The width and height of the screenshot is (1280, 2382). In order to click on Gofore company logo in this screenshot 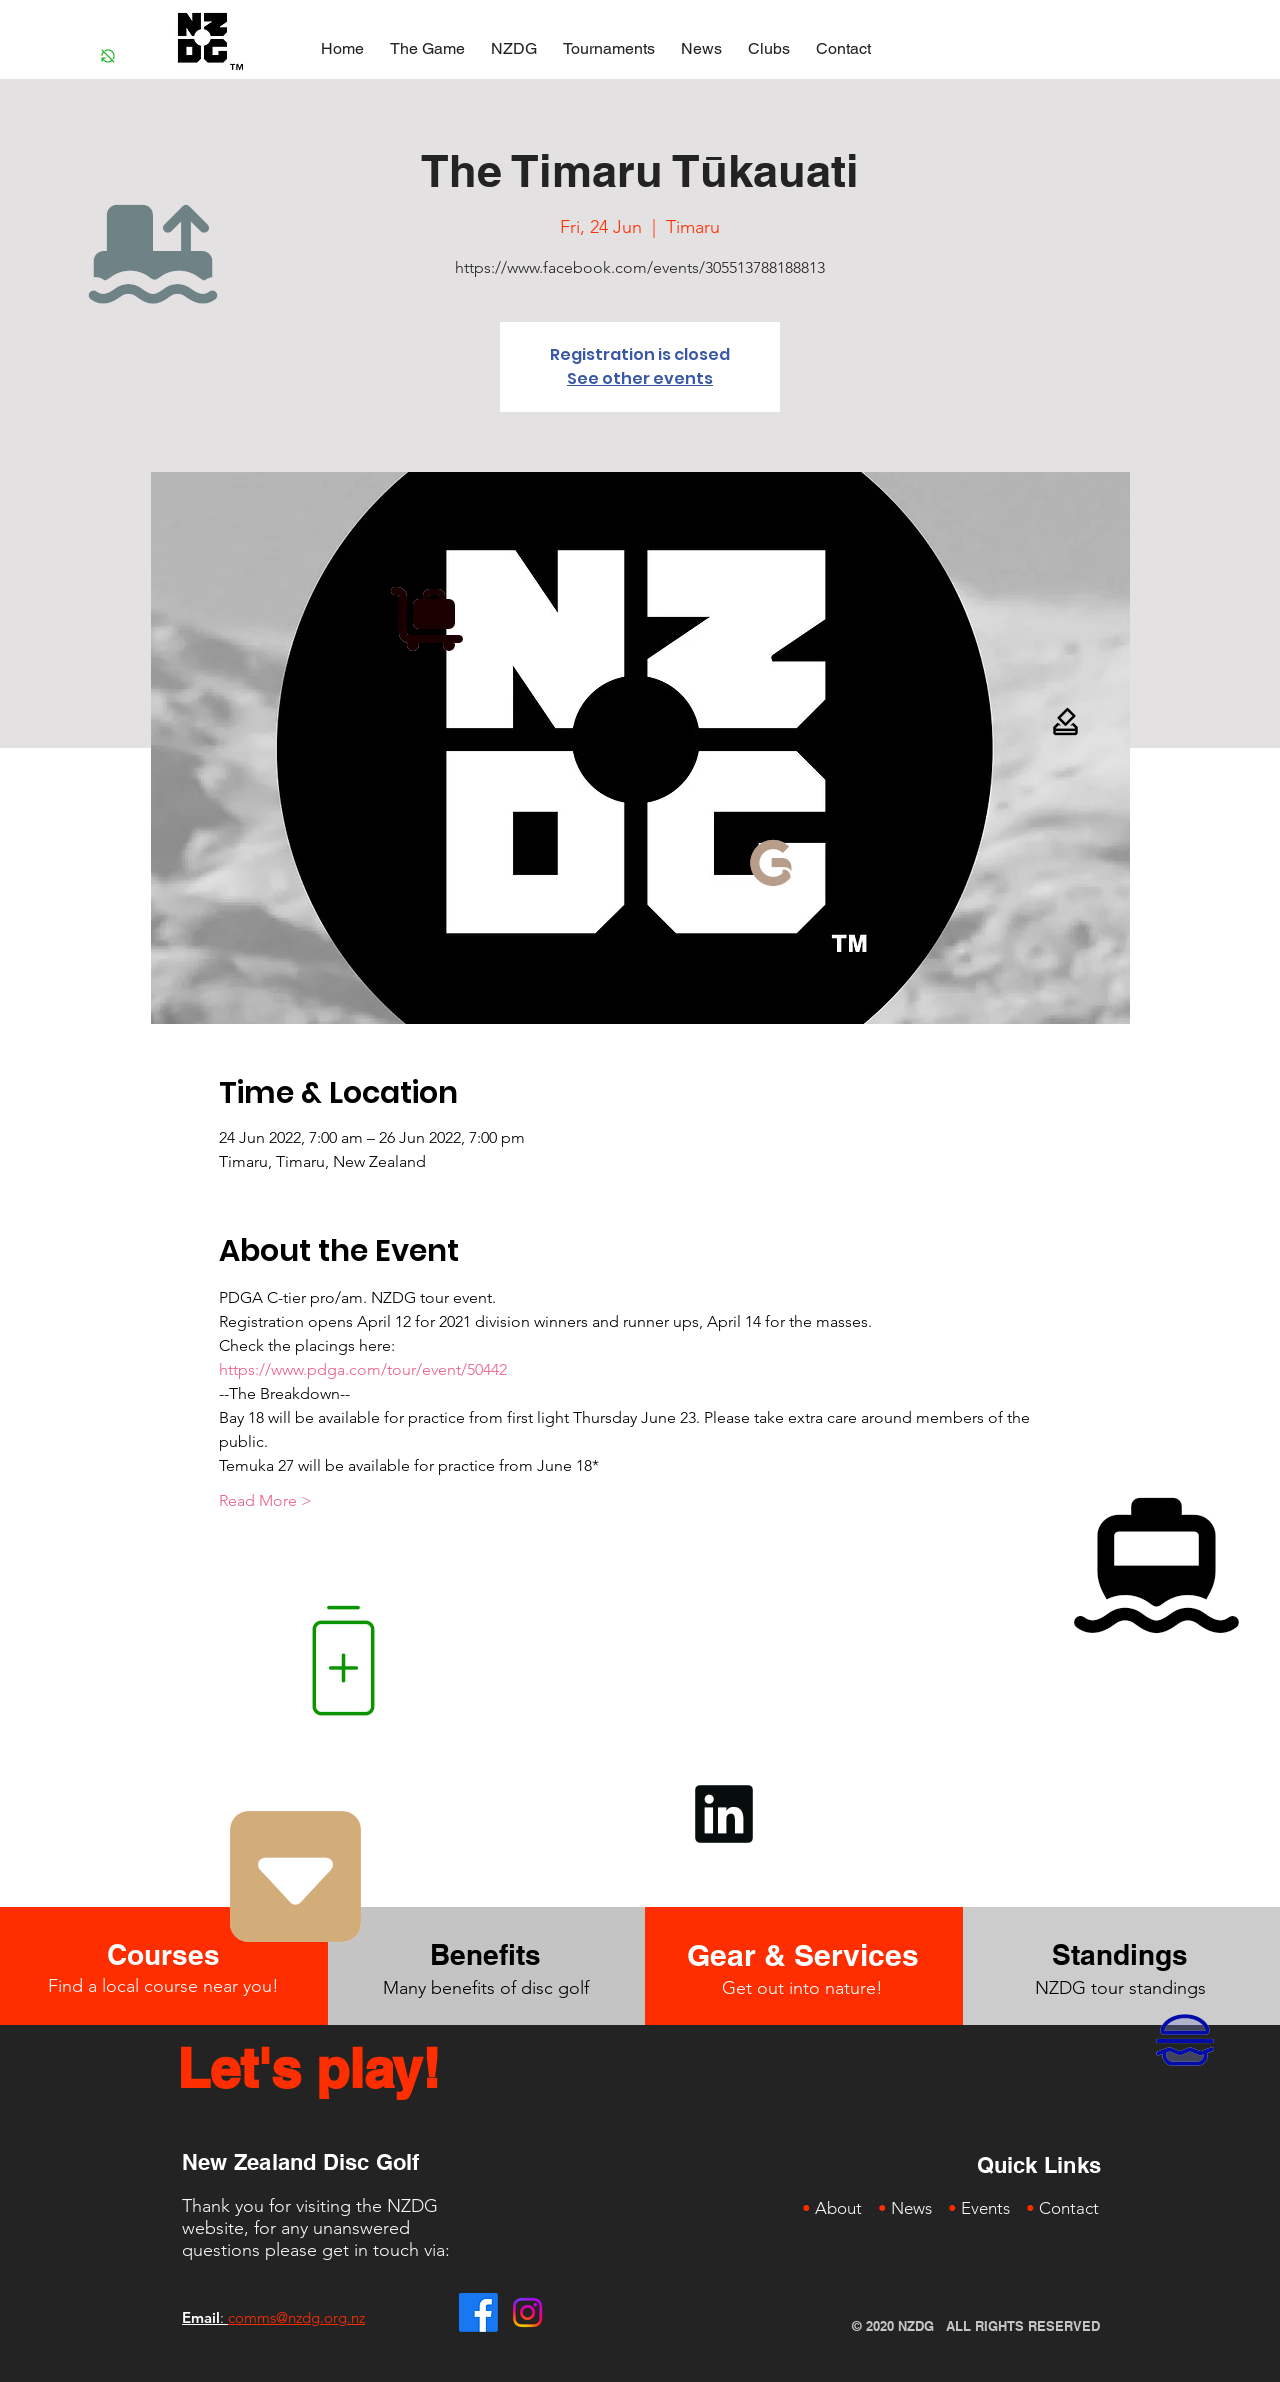, I will do `click(771, 863)`.